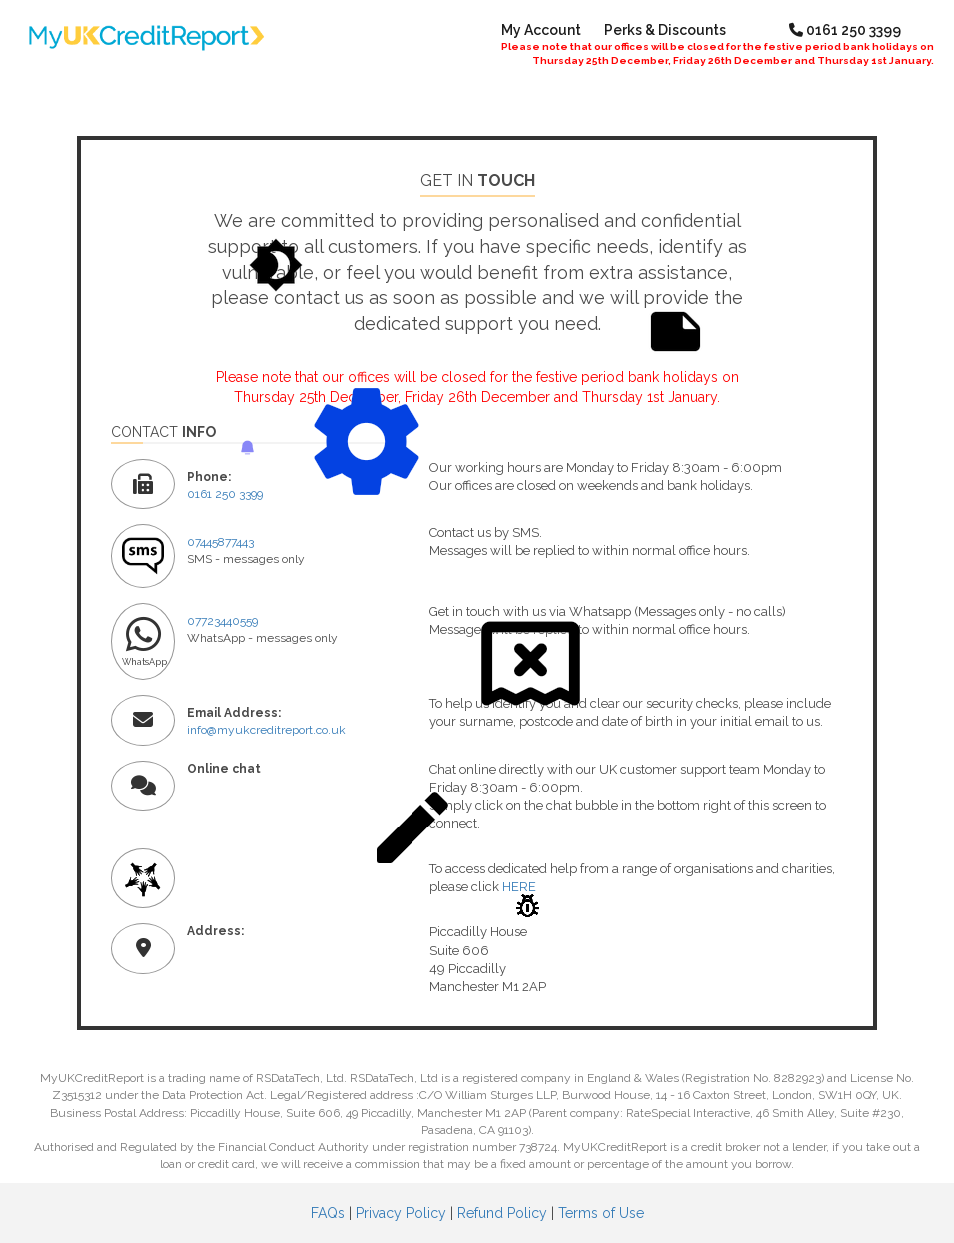 The image size is (954, 1243). What do you see at coordinates (527, 905) in the screenshot?
I see `access pest control services` at bounding box center [527, 905].